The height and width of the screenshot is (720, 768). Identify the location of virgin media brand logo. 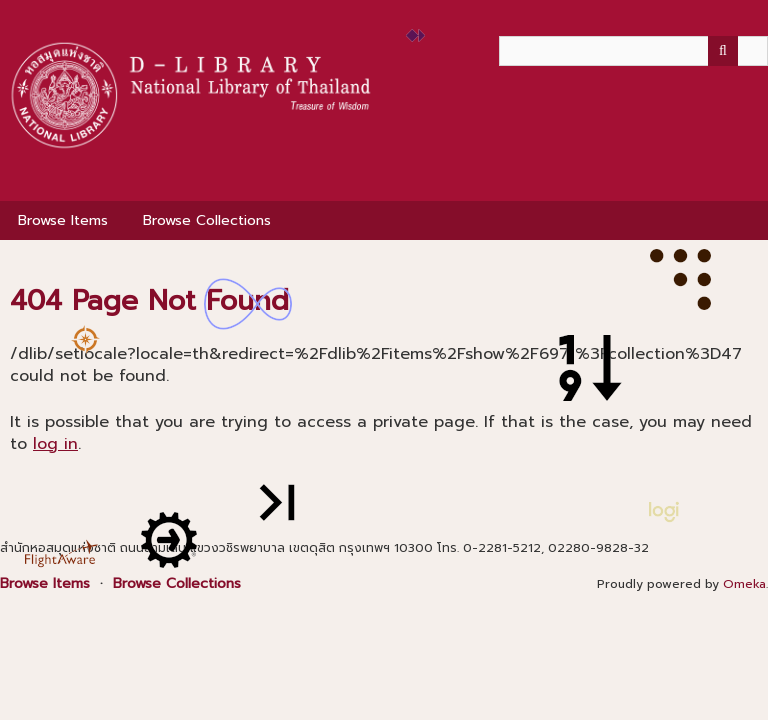
(248, 304).